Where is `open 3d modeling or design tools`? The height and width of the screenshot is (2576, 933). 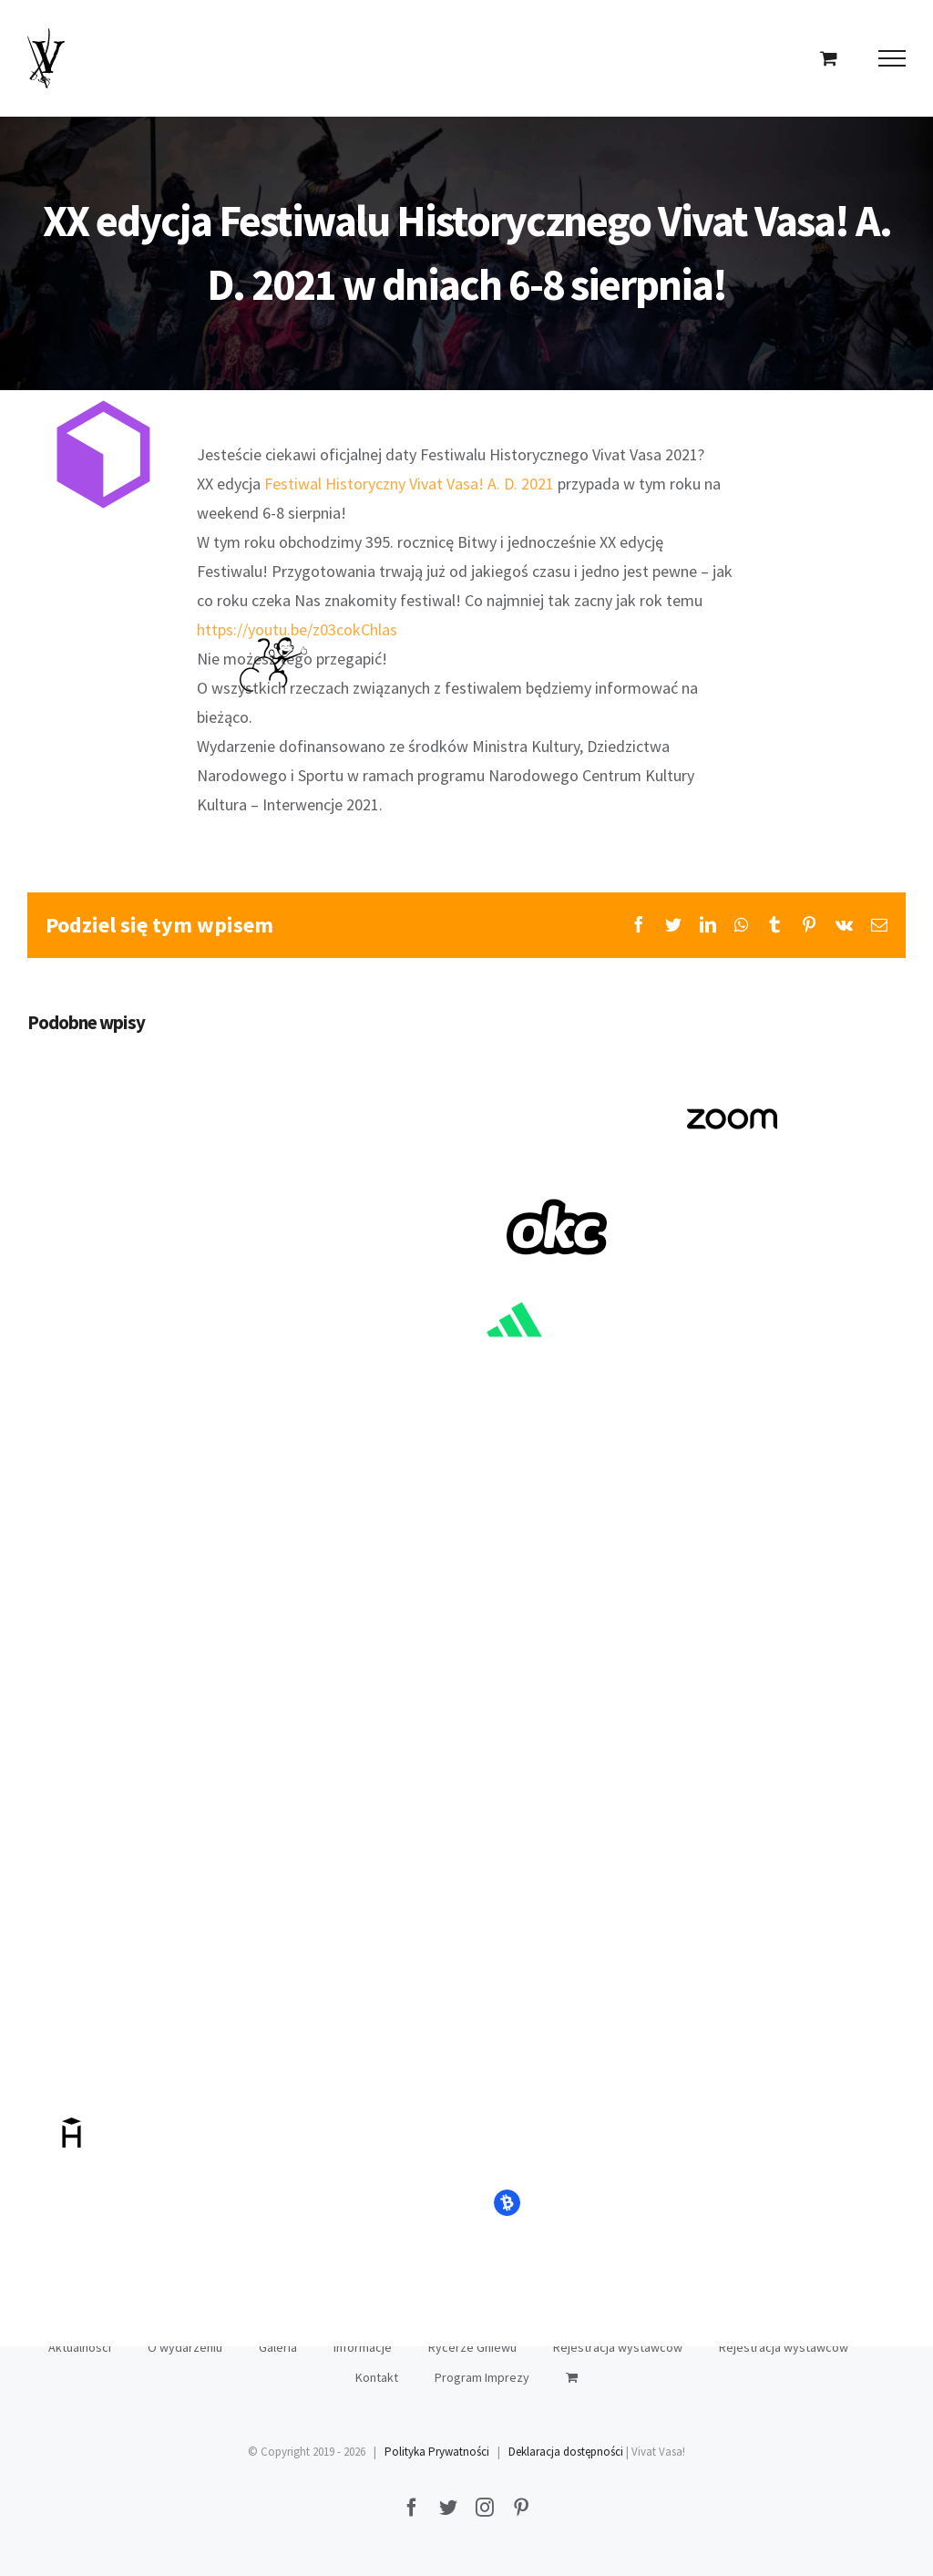
open 3d modeling or design tools is located at coordinates (103, 454).